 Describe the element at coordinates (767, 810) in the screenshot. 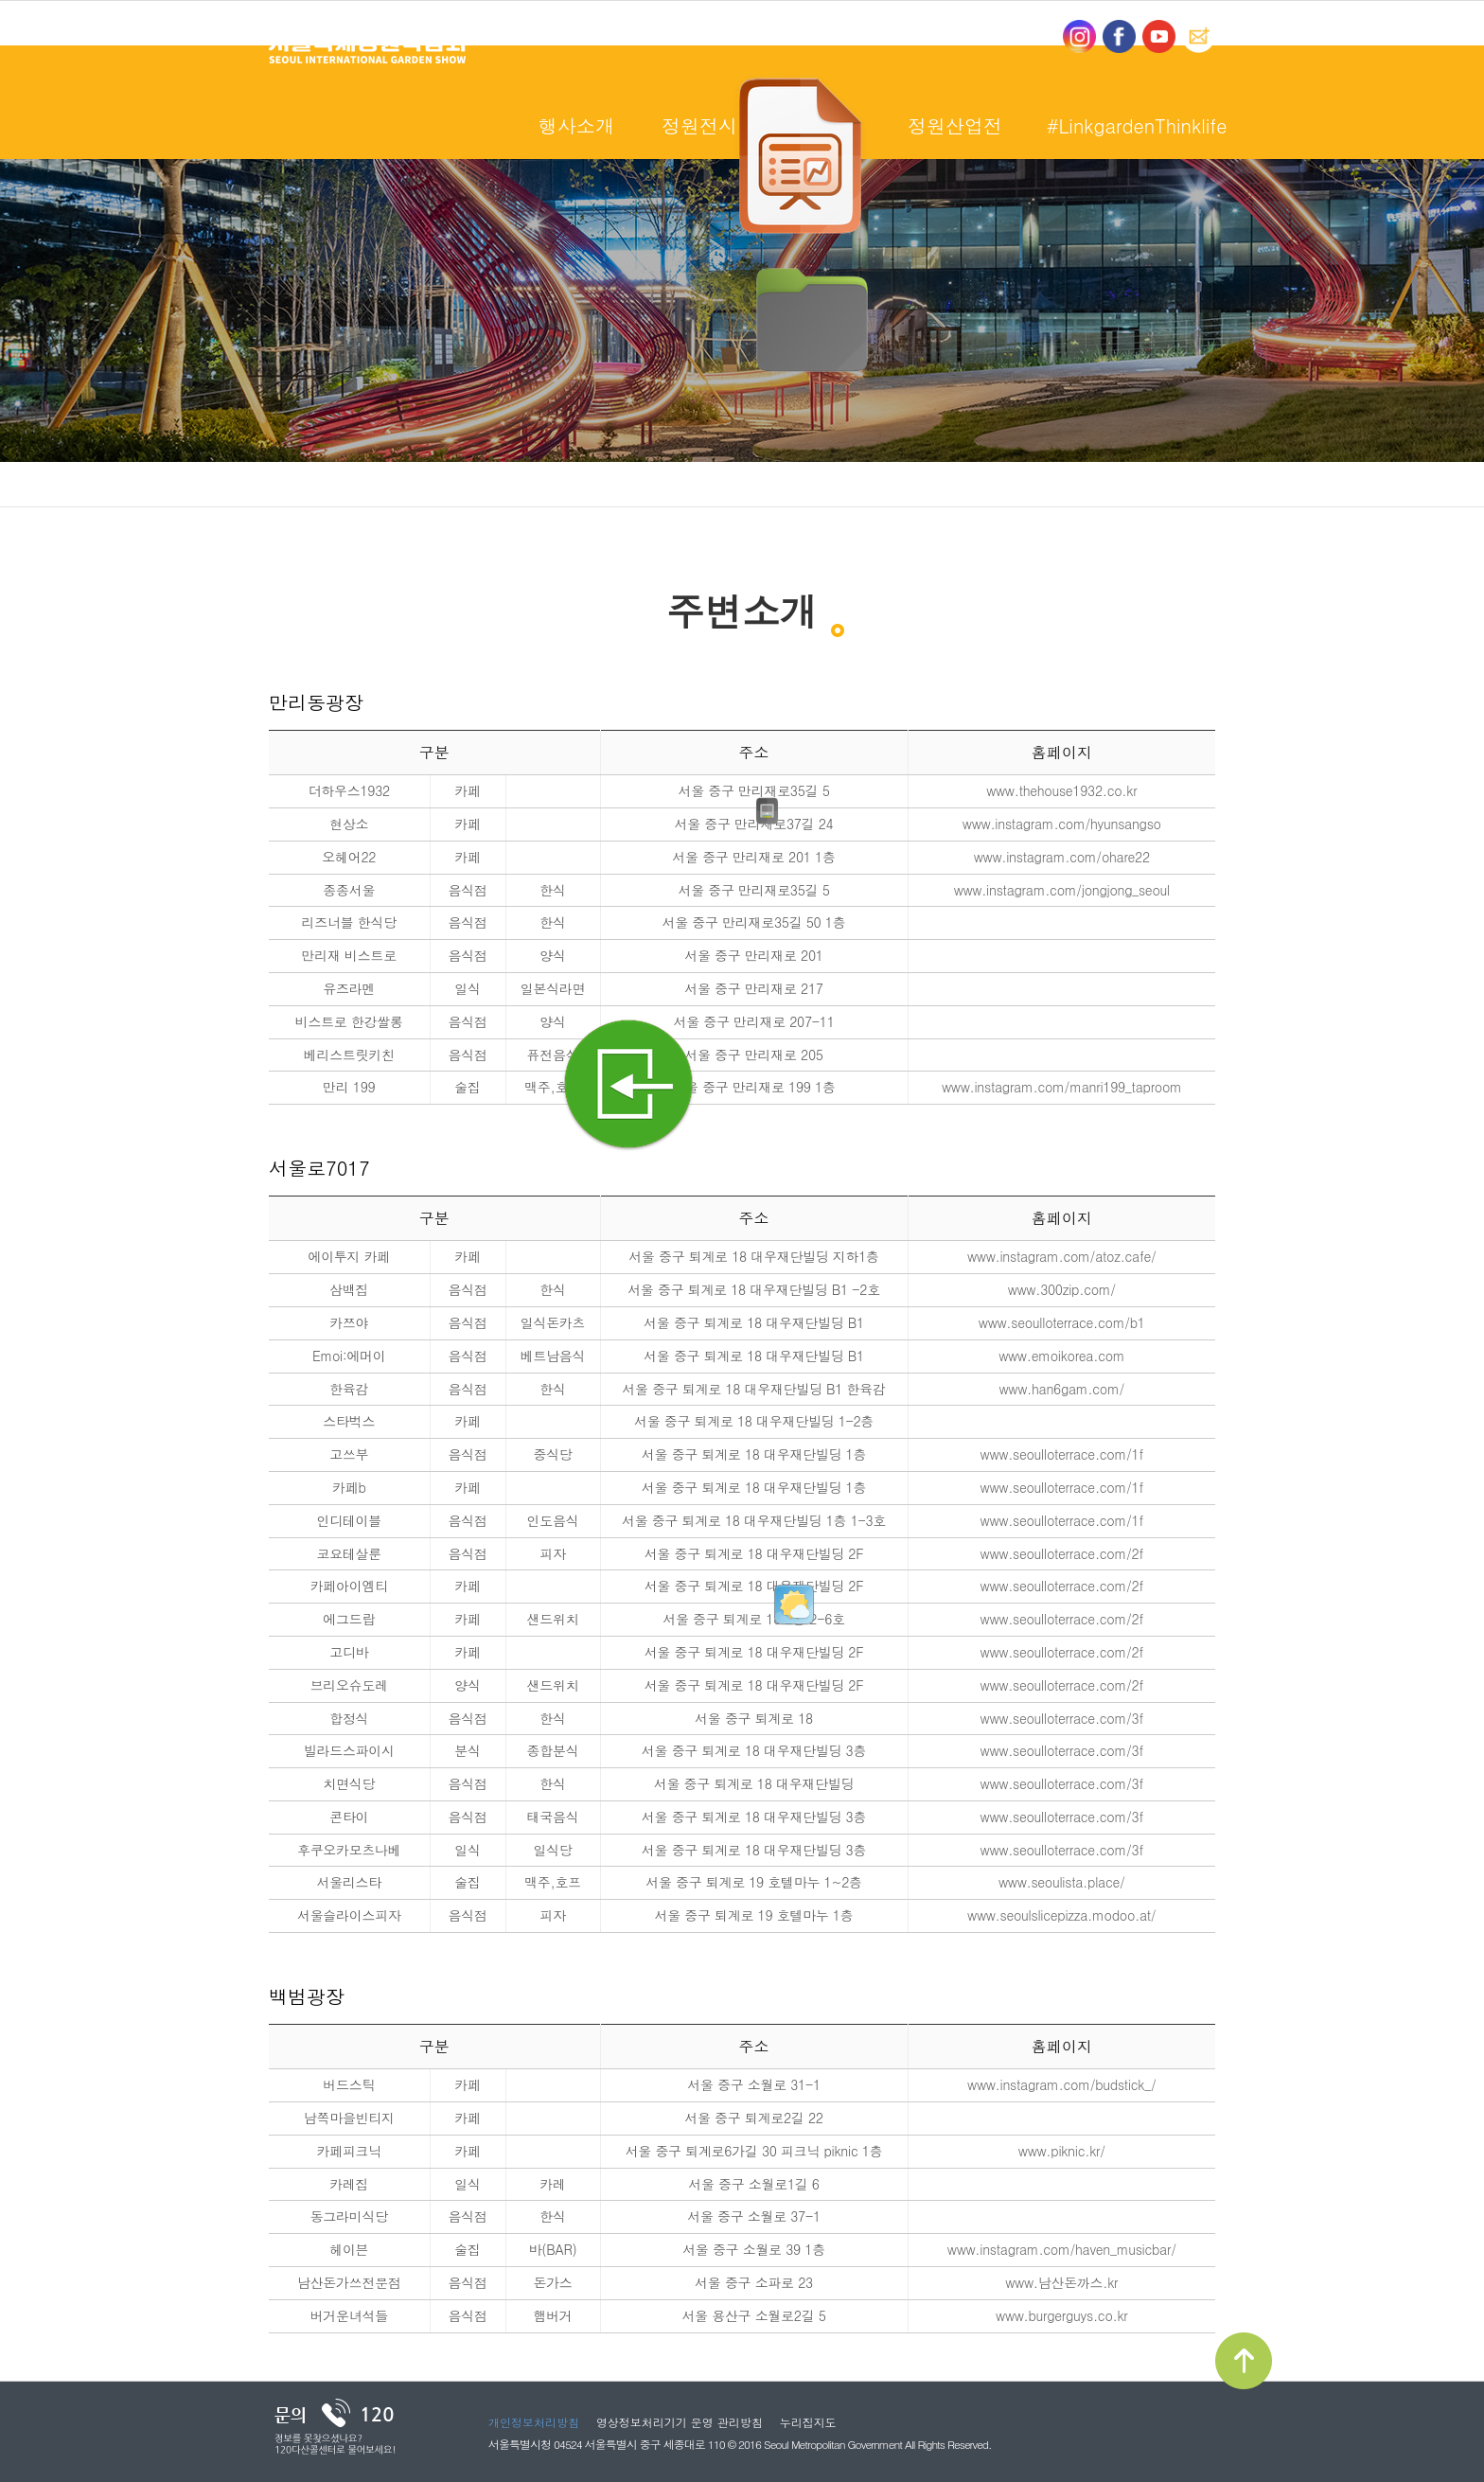

I see `gameboy rom file type indicator` at that location.